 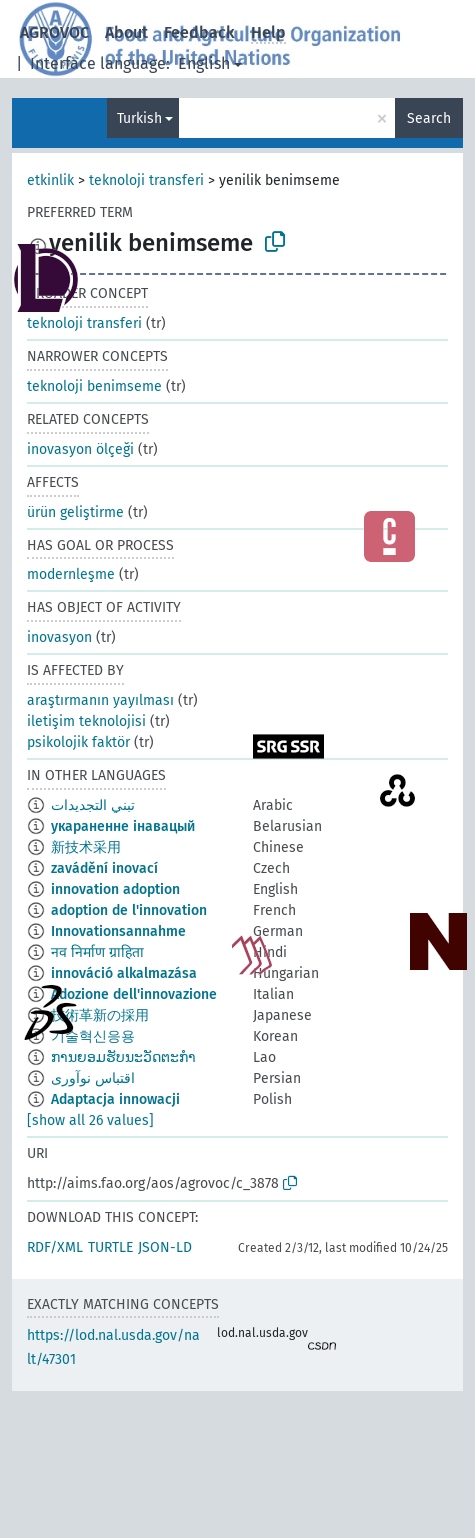 I want to click on visit CSDN developer community, so click(x=322, y=1346).